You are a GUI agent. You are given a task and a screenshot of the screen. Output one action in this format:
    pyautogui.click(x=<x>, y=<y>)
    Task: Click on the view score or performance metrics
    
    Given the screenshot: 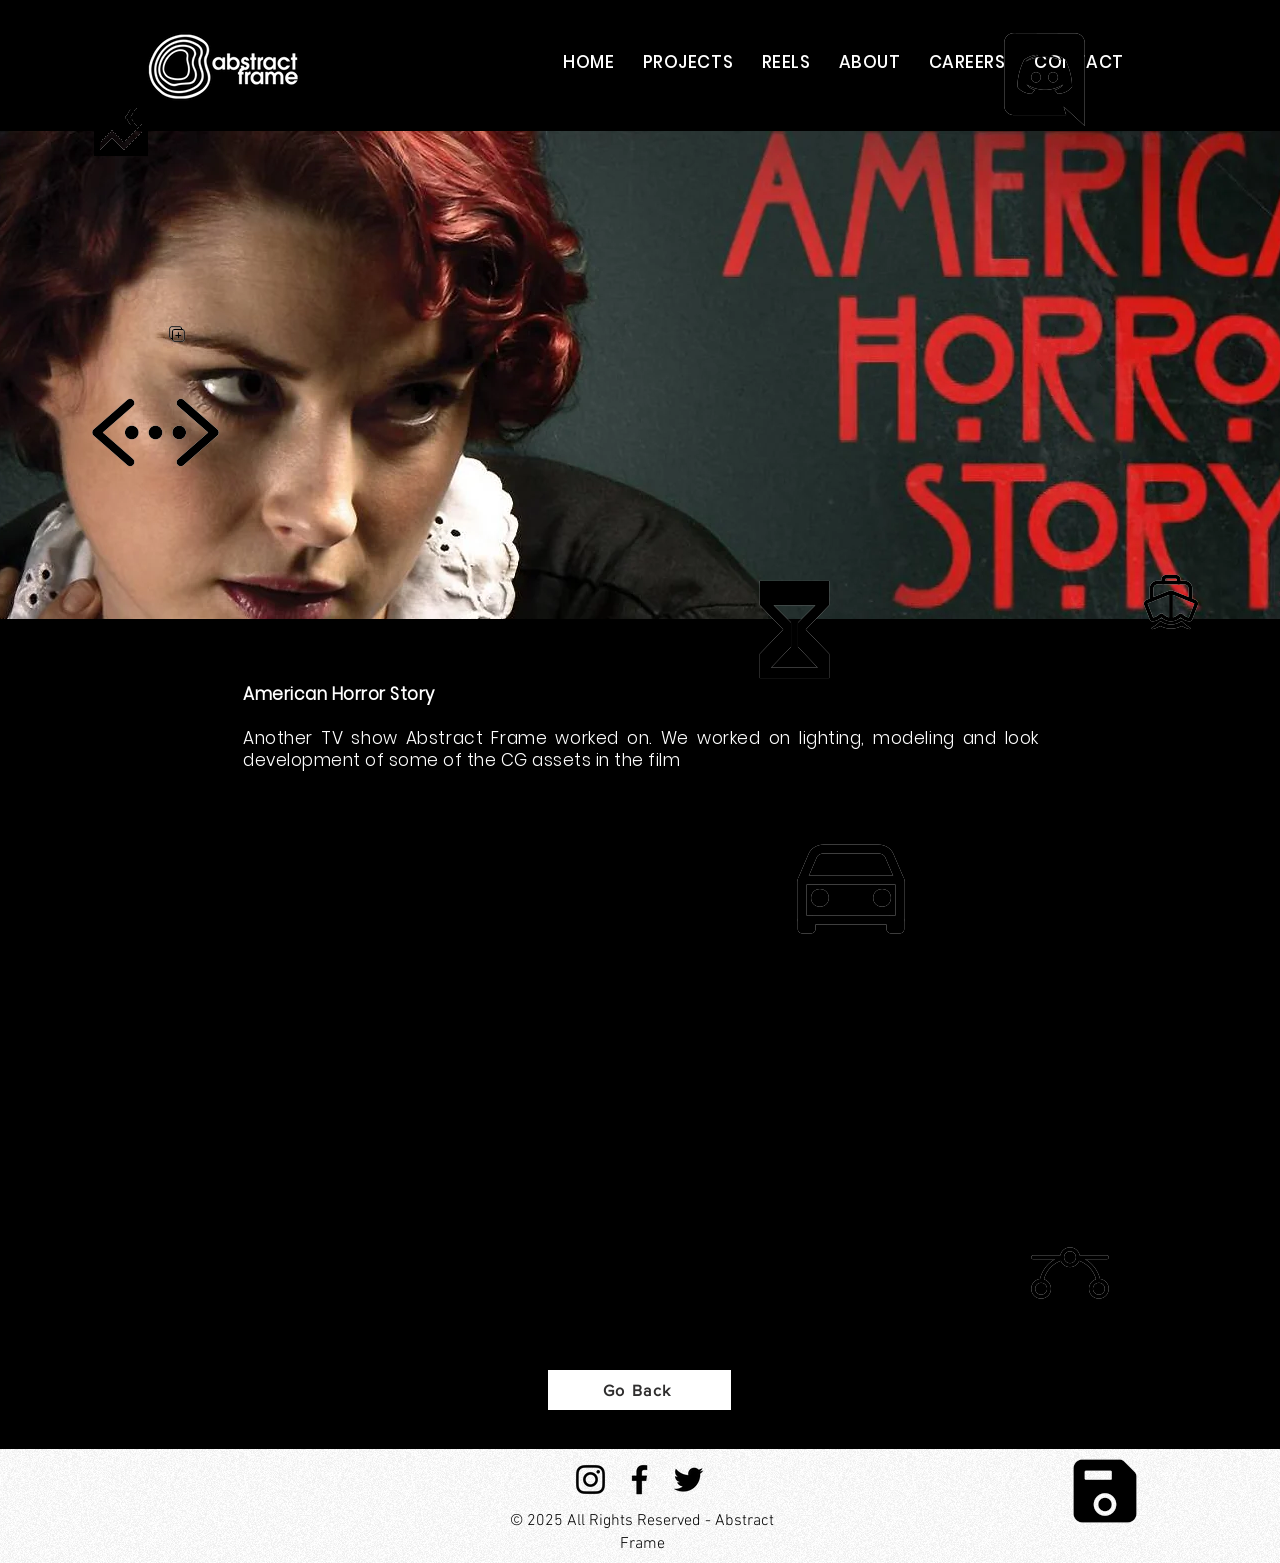 What is the action you would take?
    pyautogui.click(x=121, y=129)
    